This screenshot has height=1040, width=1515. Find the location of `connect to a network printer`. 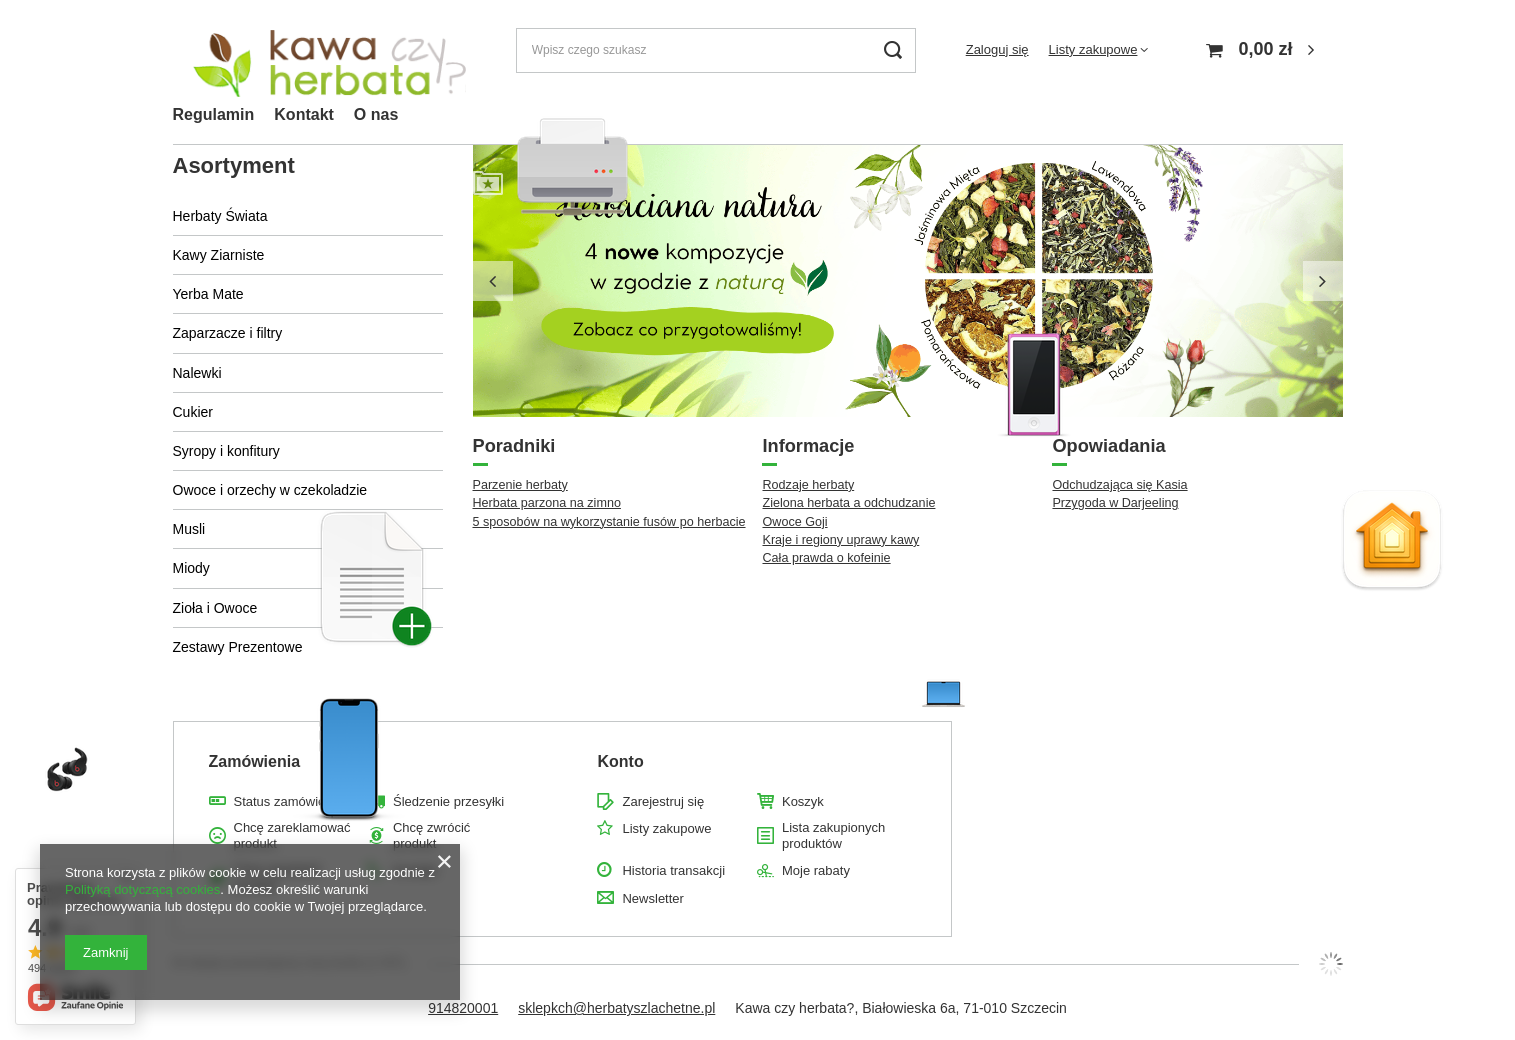

connect to a network printer is located at coordinates (572, 169).